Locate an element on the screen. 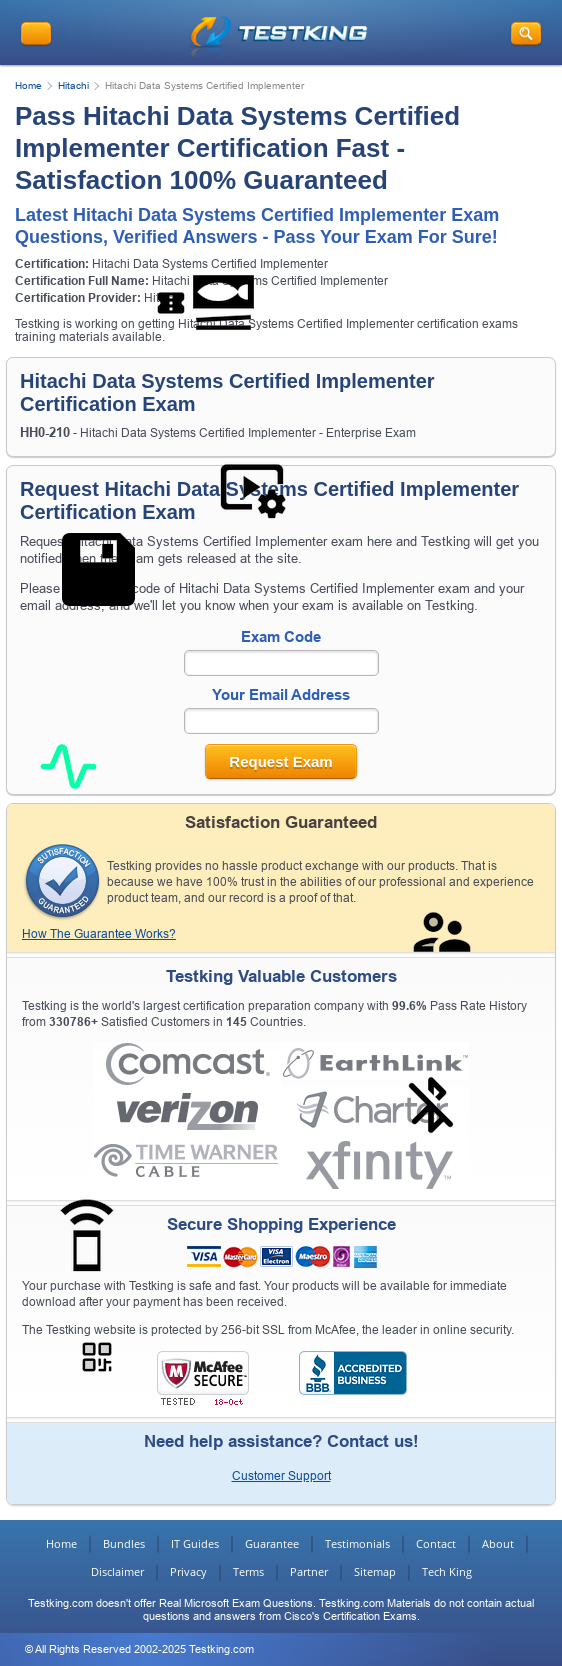 Image resolution: width=562 pixels, height=1666 pixels. view your tickets or passes is located at coordinates (171, 303).